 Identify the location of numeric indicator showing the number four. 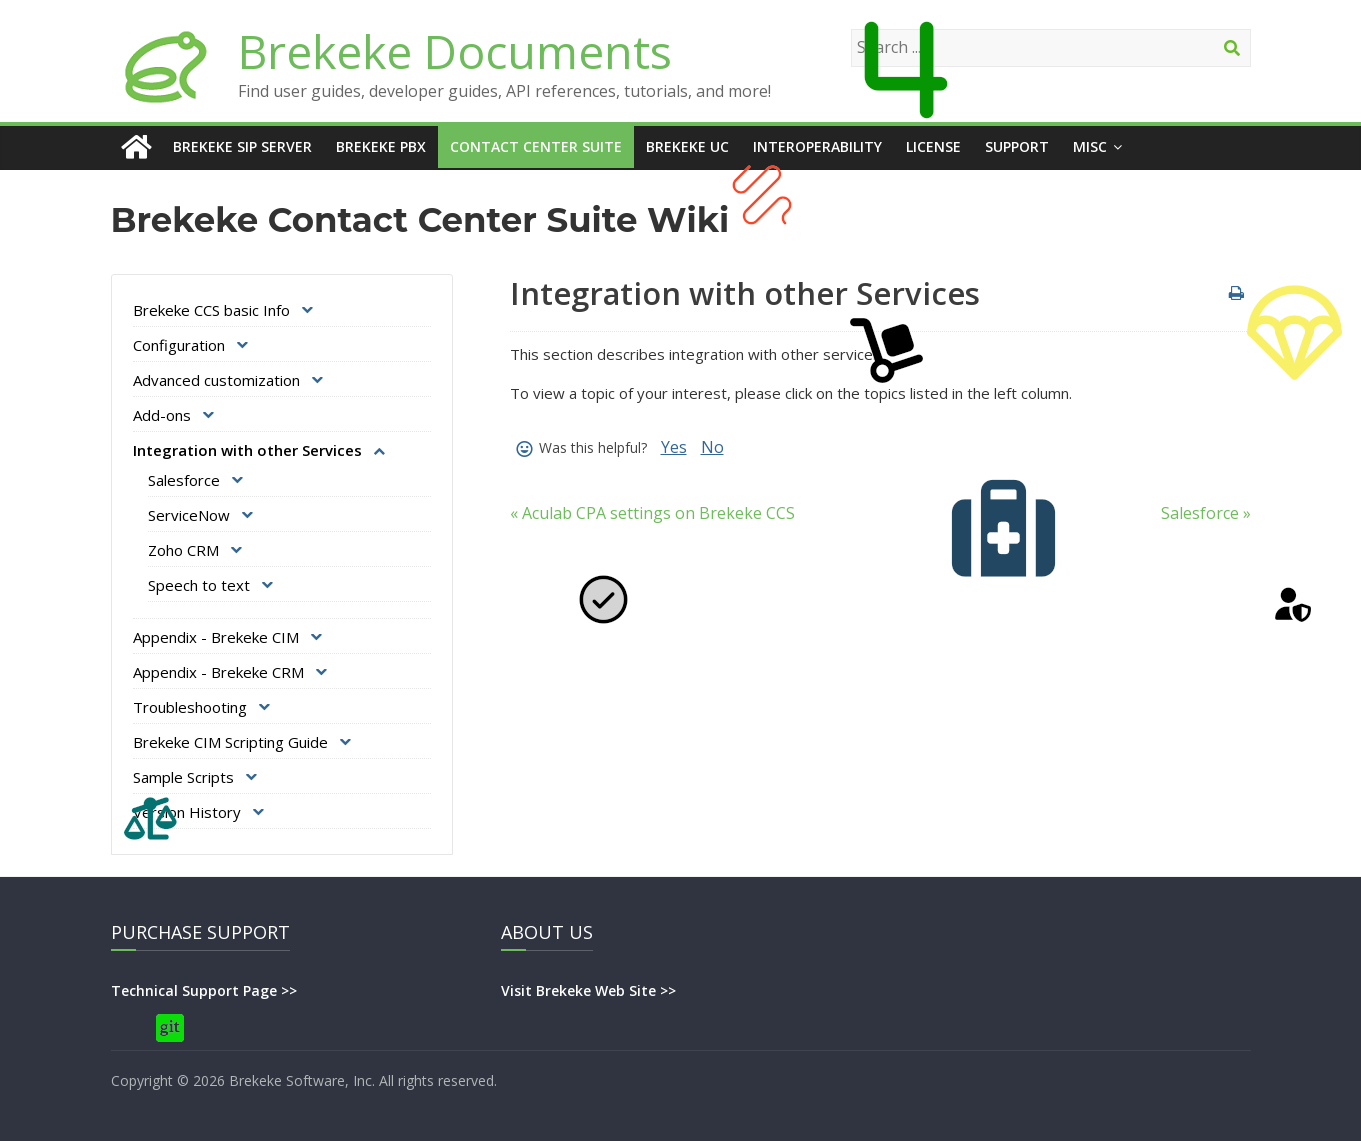
(906, 70).